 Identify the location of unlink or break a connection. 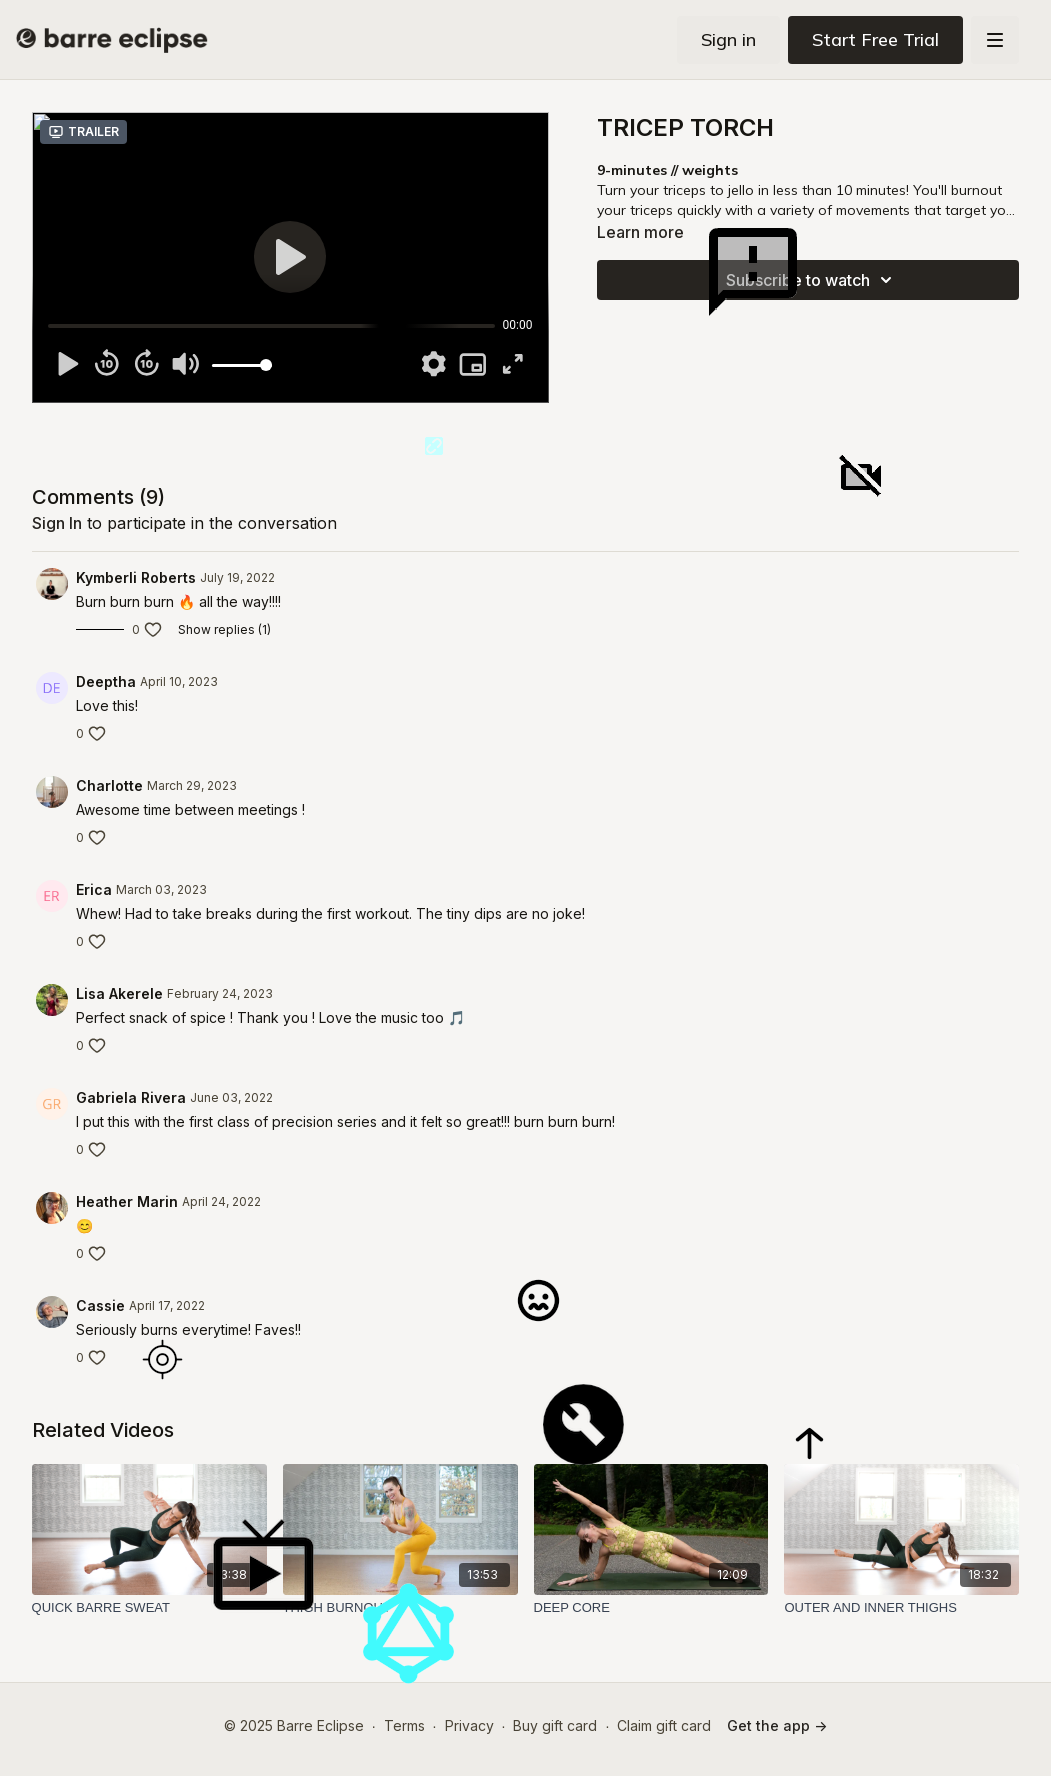
(434, 446).